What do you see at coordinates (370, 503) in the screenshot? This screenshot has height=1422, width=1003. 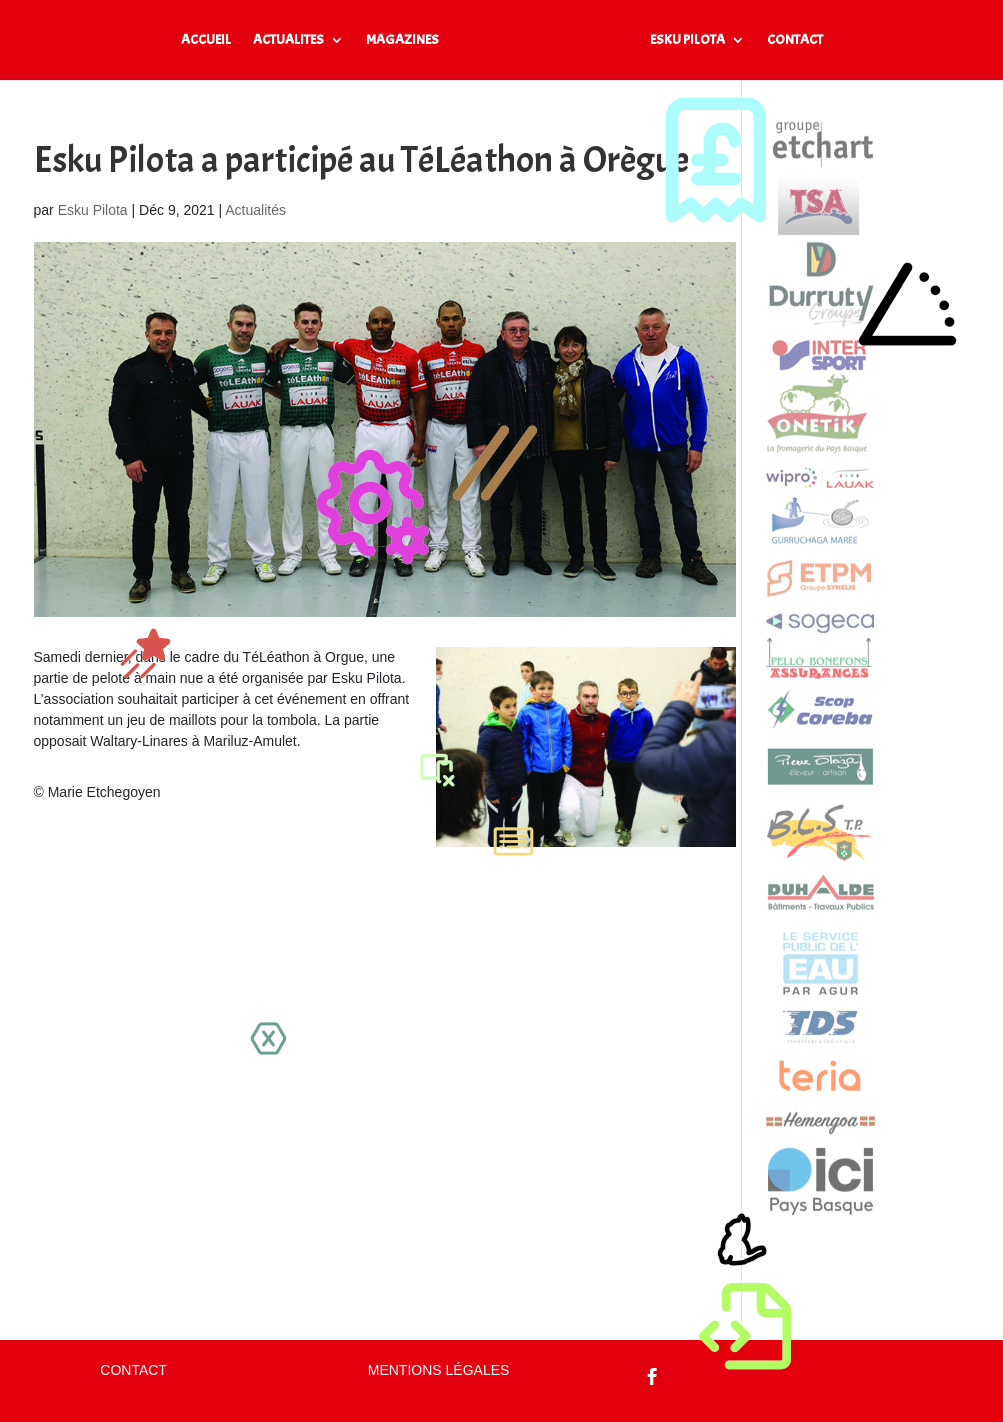 I see `access settings or preferences` at bounding box center [370, 503].